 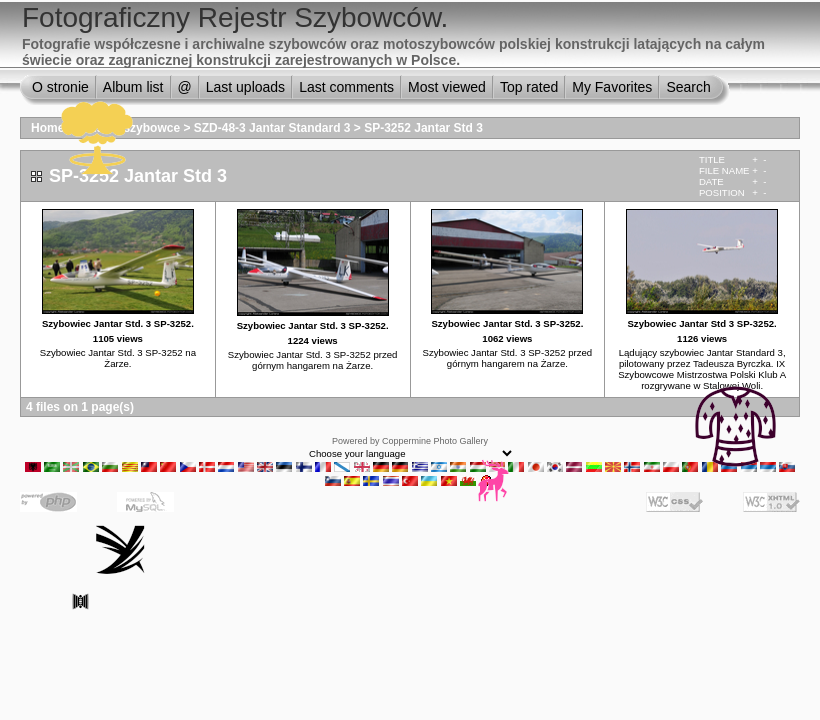 What do you see at coordinates (97, 138) in the screenshot?
I see `indicates explosion or blast event in game` at bounding box center [97, 138].